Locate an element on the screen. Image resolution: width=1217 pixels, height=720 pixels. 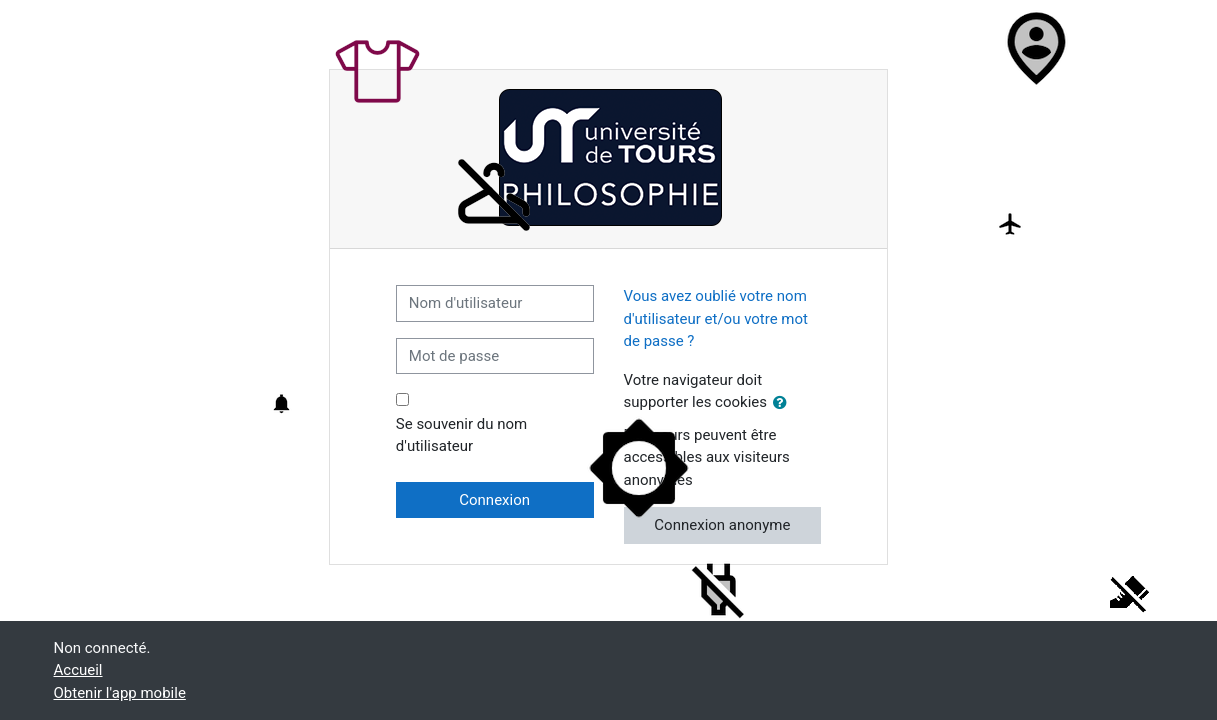
indicates a restricted area where walking is prohibited is located at coordinates (1129, 593).